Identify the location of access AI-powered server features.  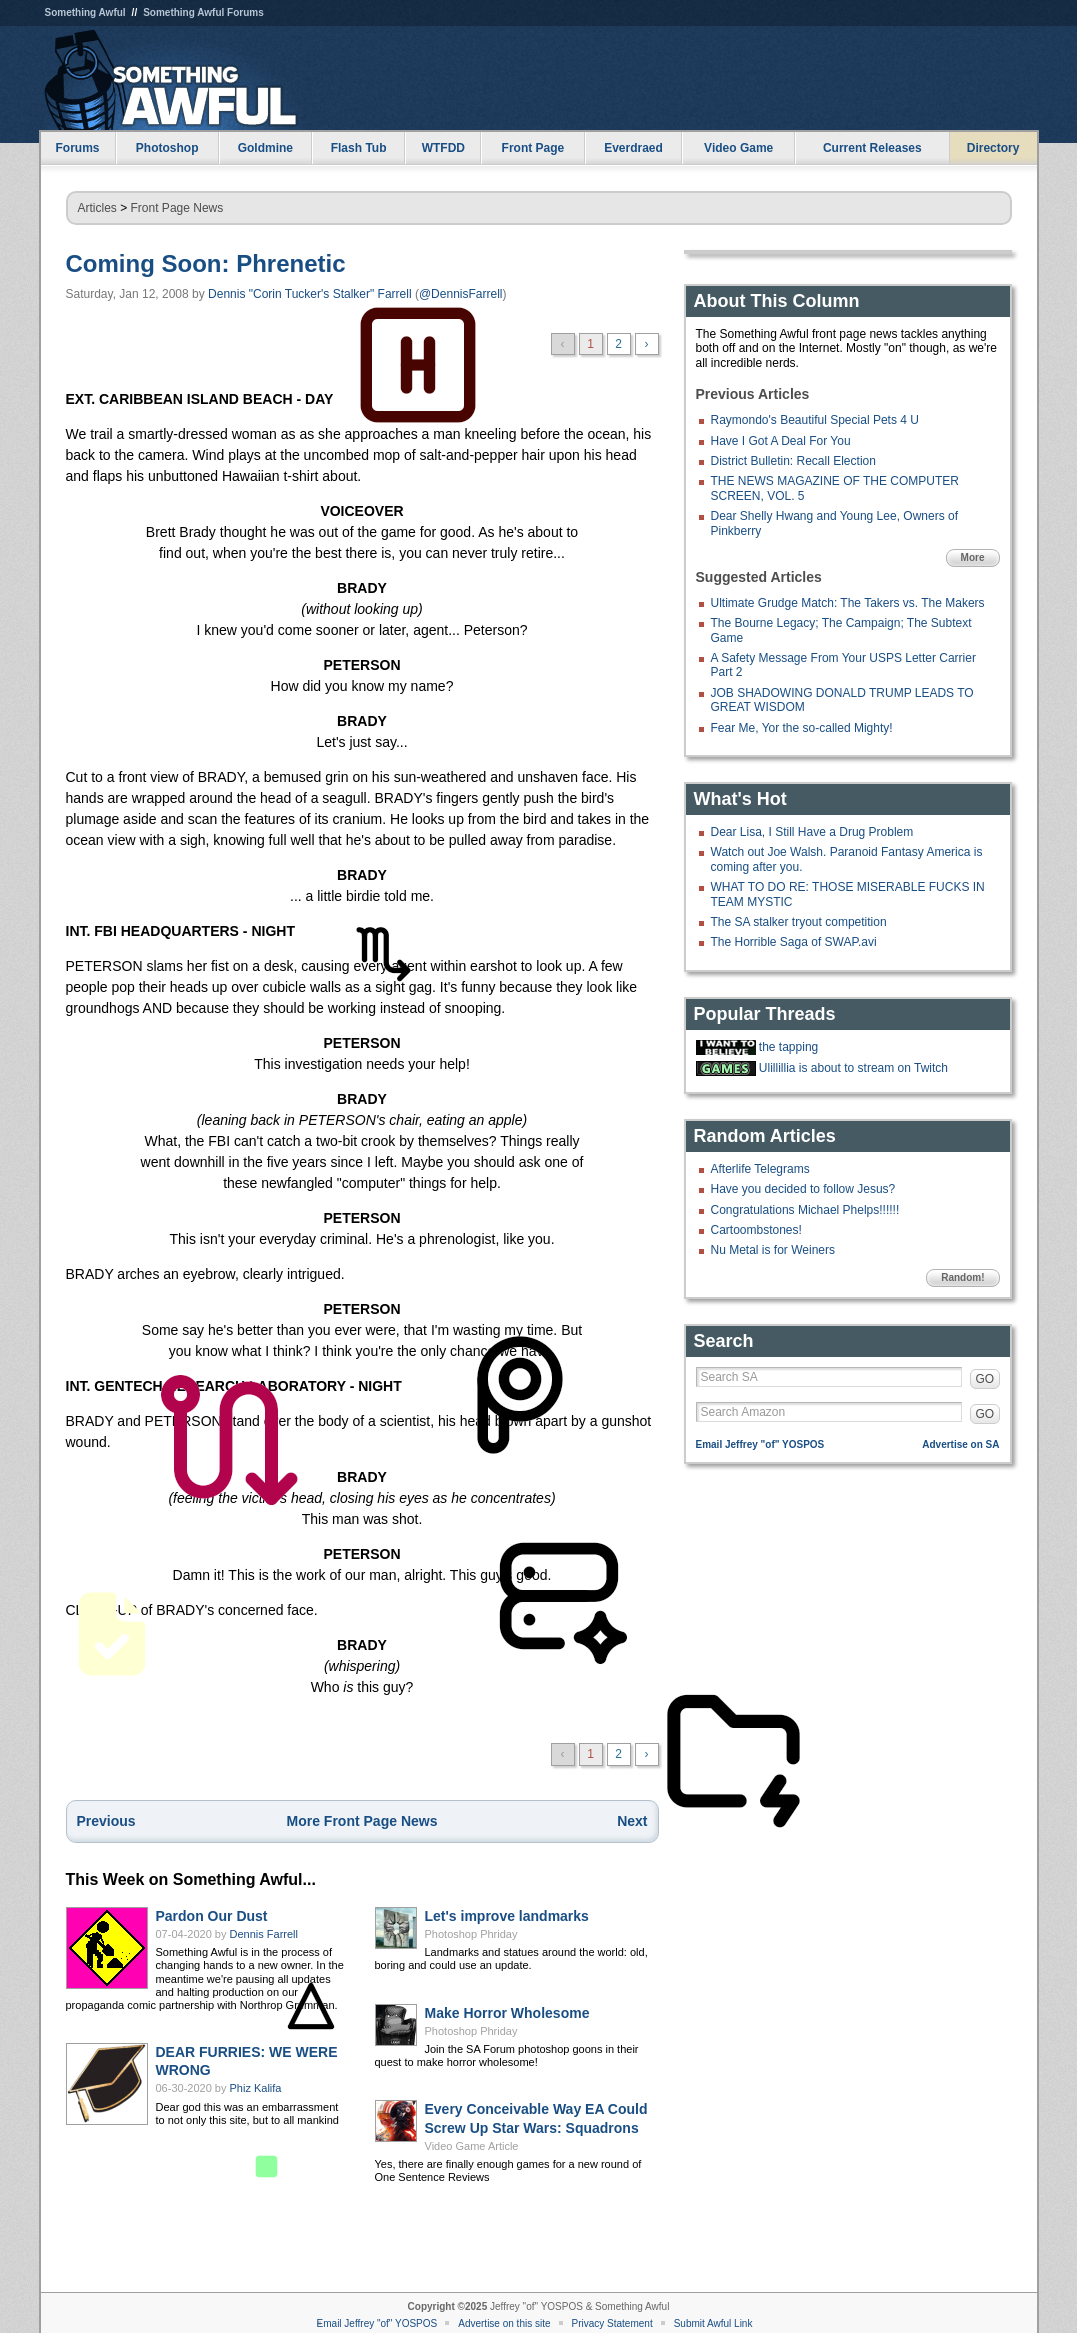
(559, 1596).